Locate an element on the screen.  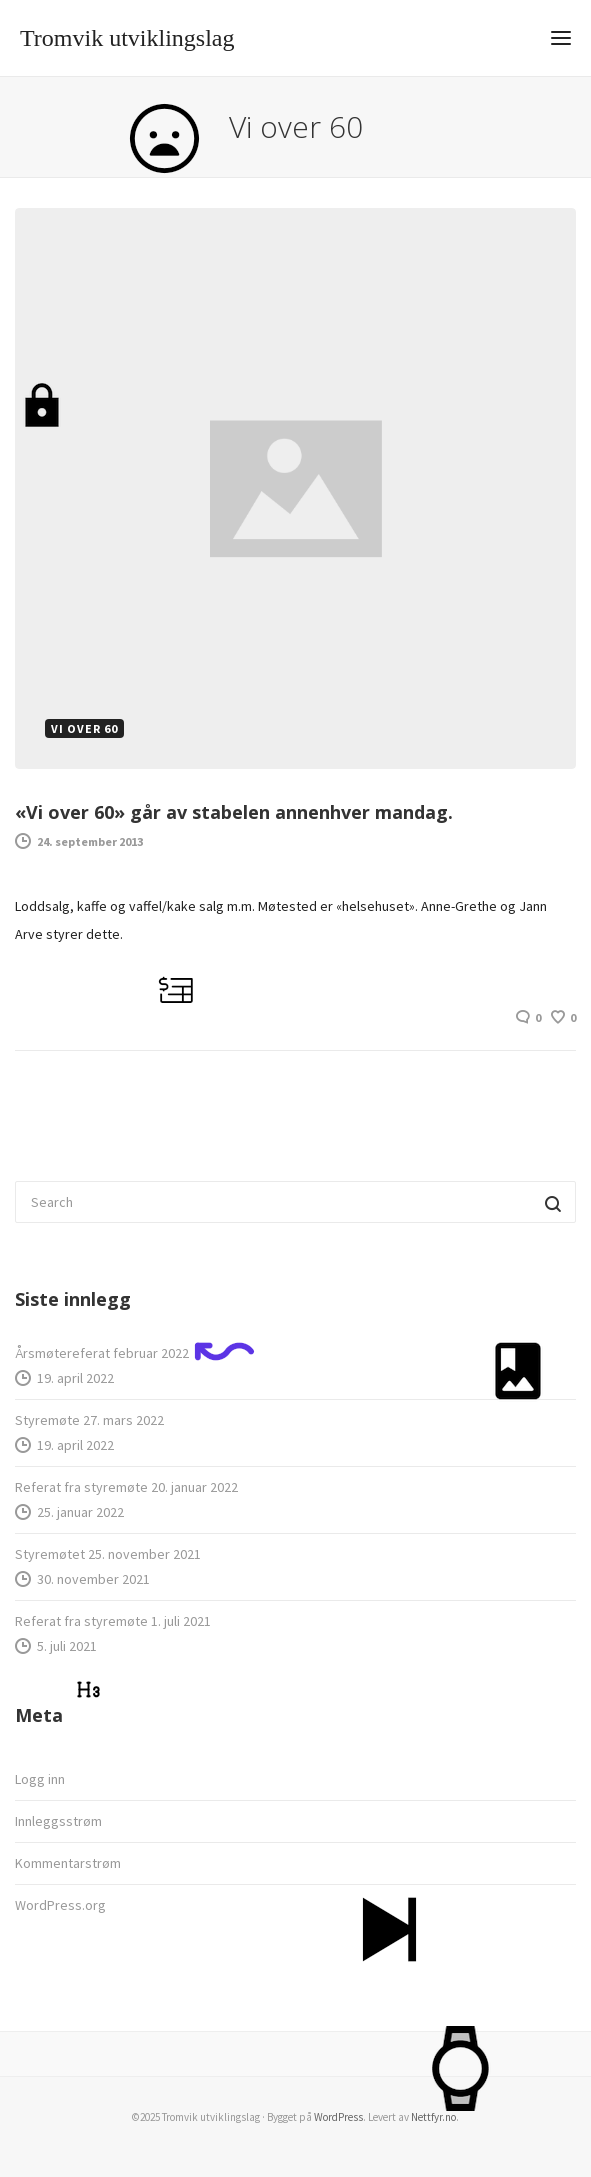
undo or revert to previous state is located at coordinates (224, 1351).